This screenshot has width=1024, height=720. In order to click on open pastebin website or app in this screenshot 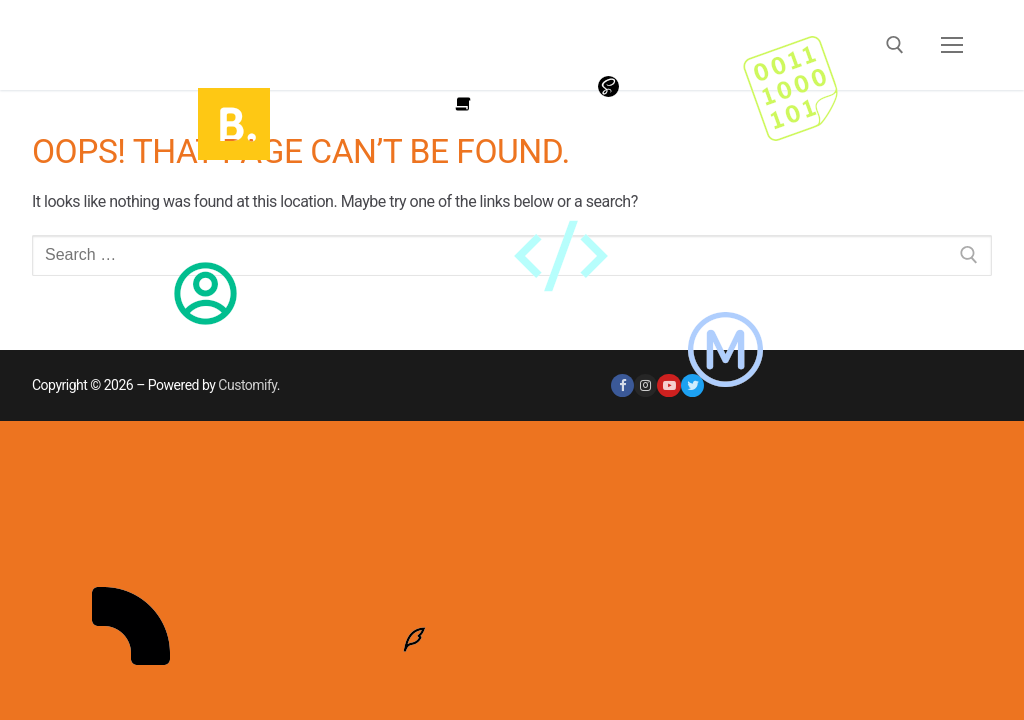, I will do `click(790, 88)`.